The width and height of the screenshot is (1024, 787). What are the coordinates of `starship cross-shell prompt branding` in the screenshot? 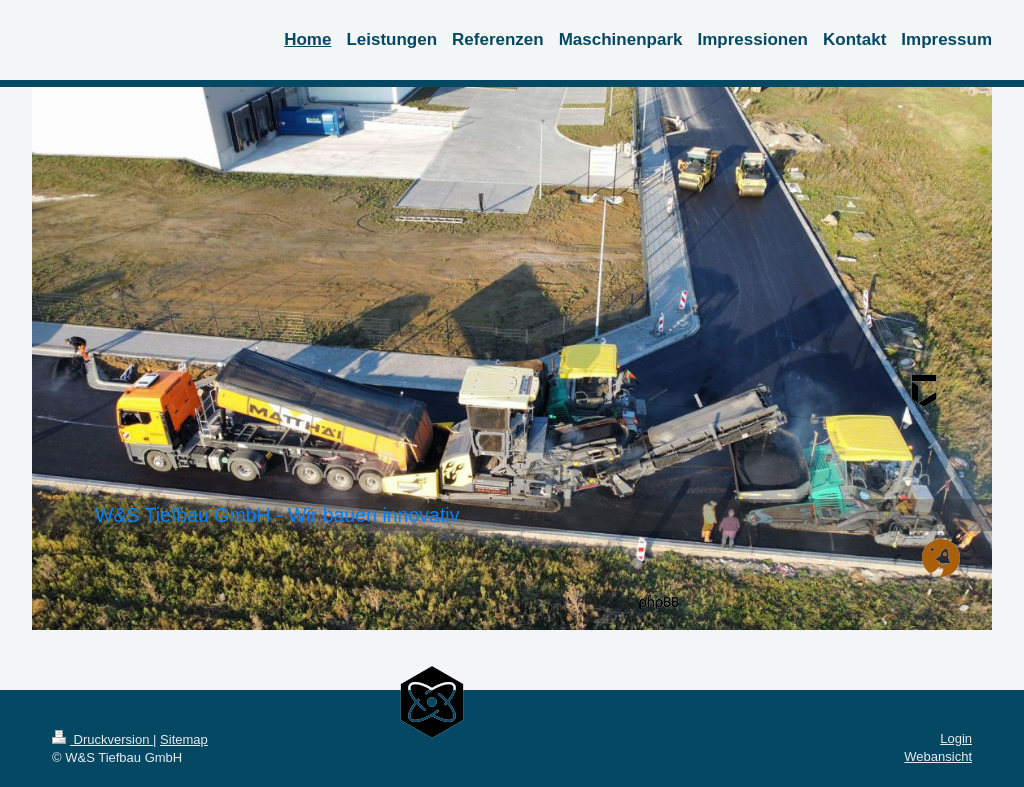 It's located at (941, 558).